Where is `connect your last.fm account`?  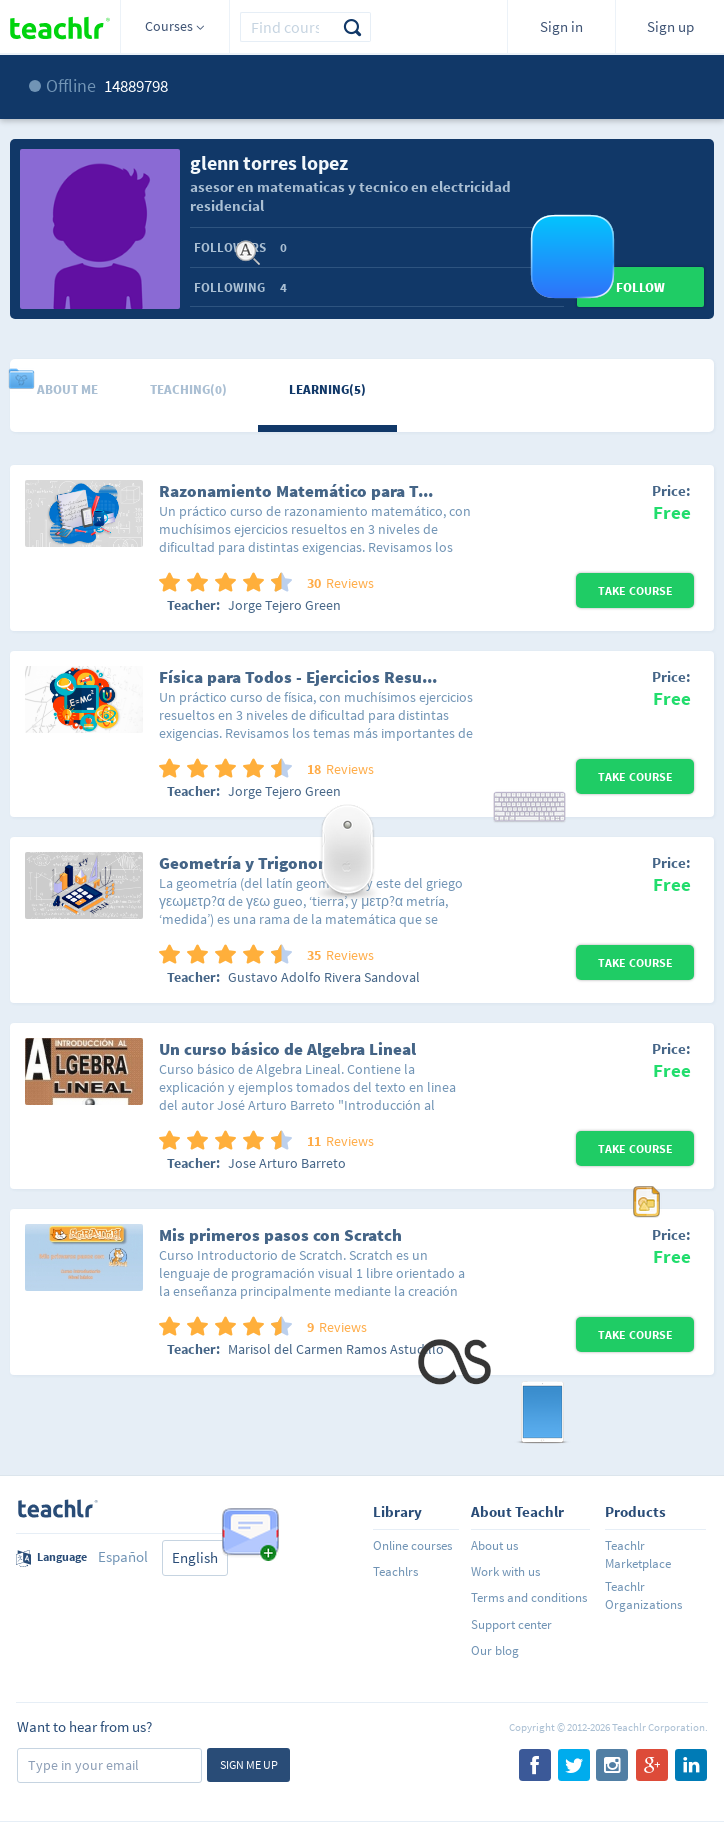
connect your last.fm account is located at coordinates (454, 1356).